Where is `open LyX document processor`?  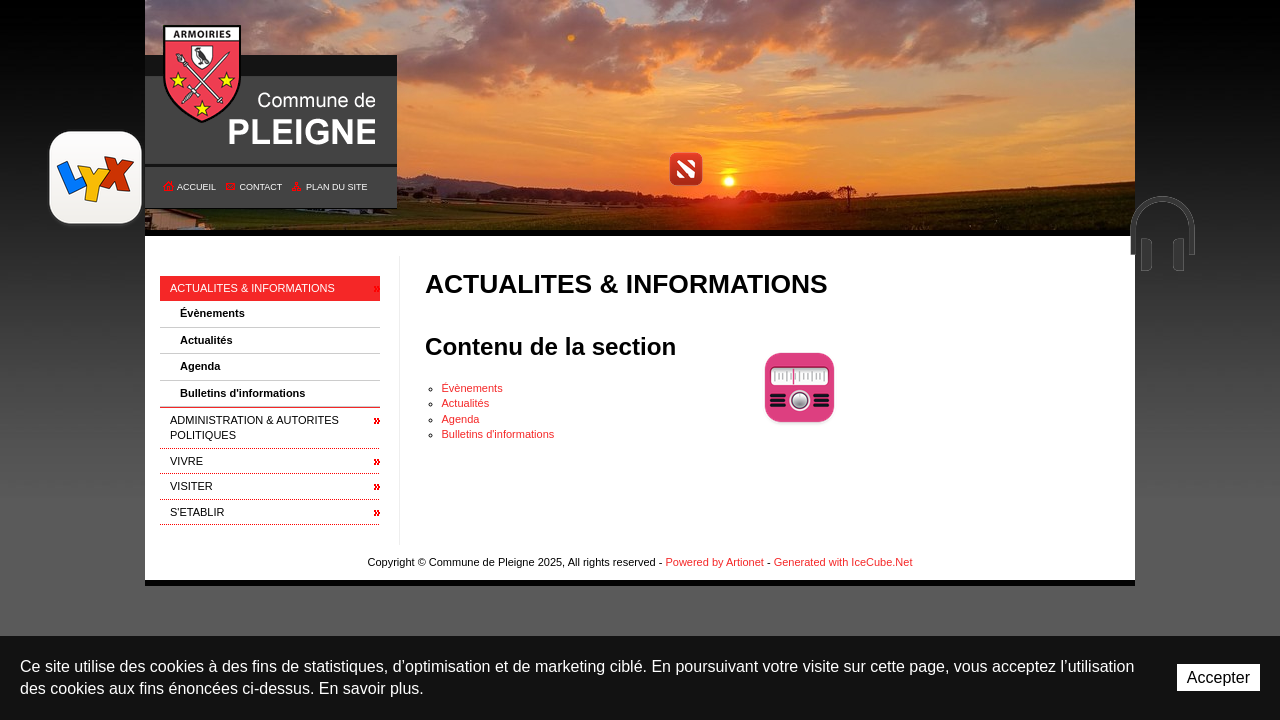 open LyX document processor is located at coordinates (95, 177).